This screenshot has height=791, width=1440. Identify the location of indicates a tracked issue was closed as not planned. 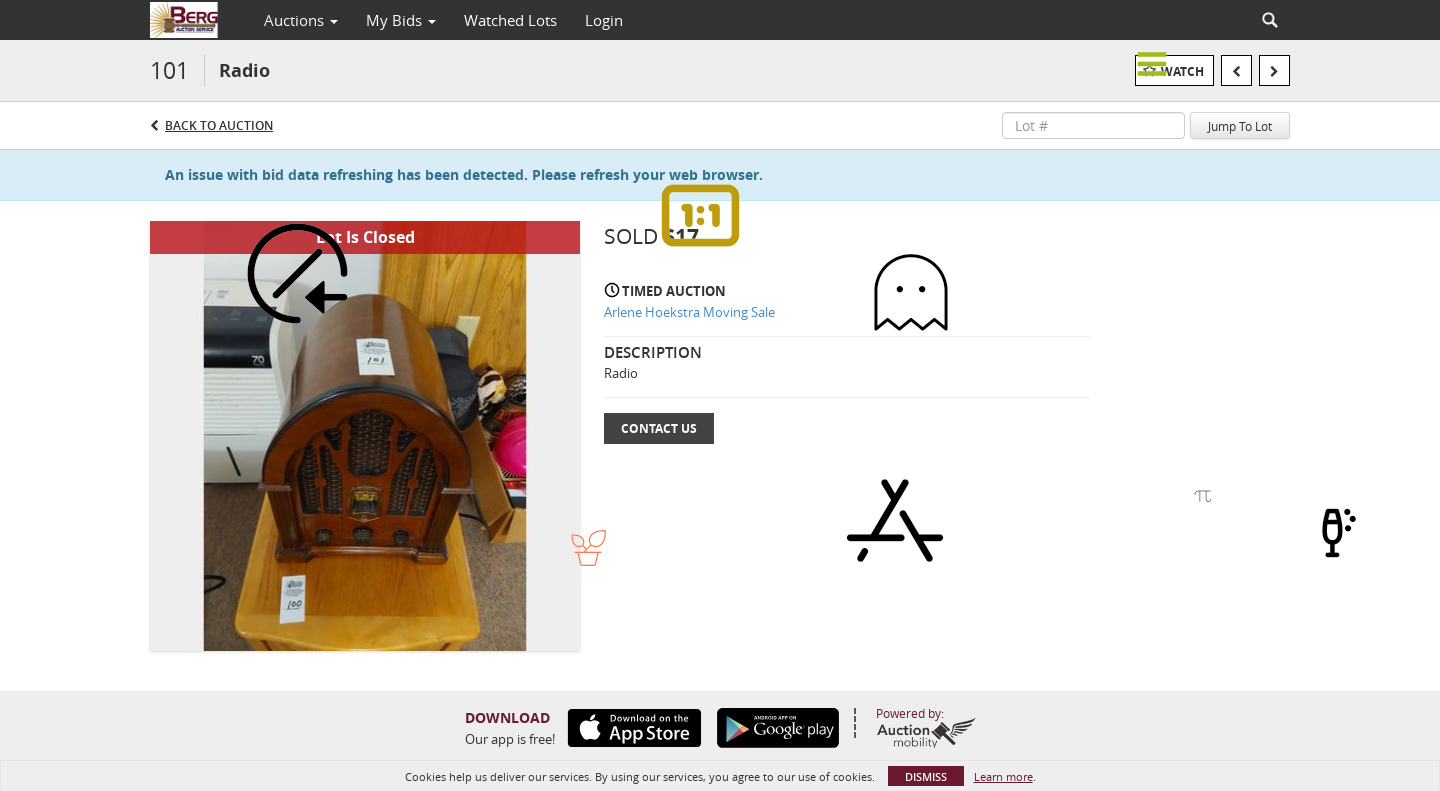
(297, 273).